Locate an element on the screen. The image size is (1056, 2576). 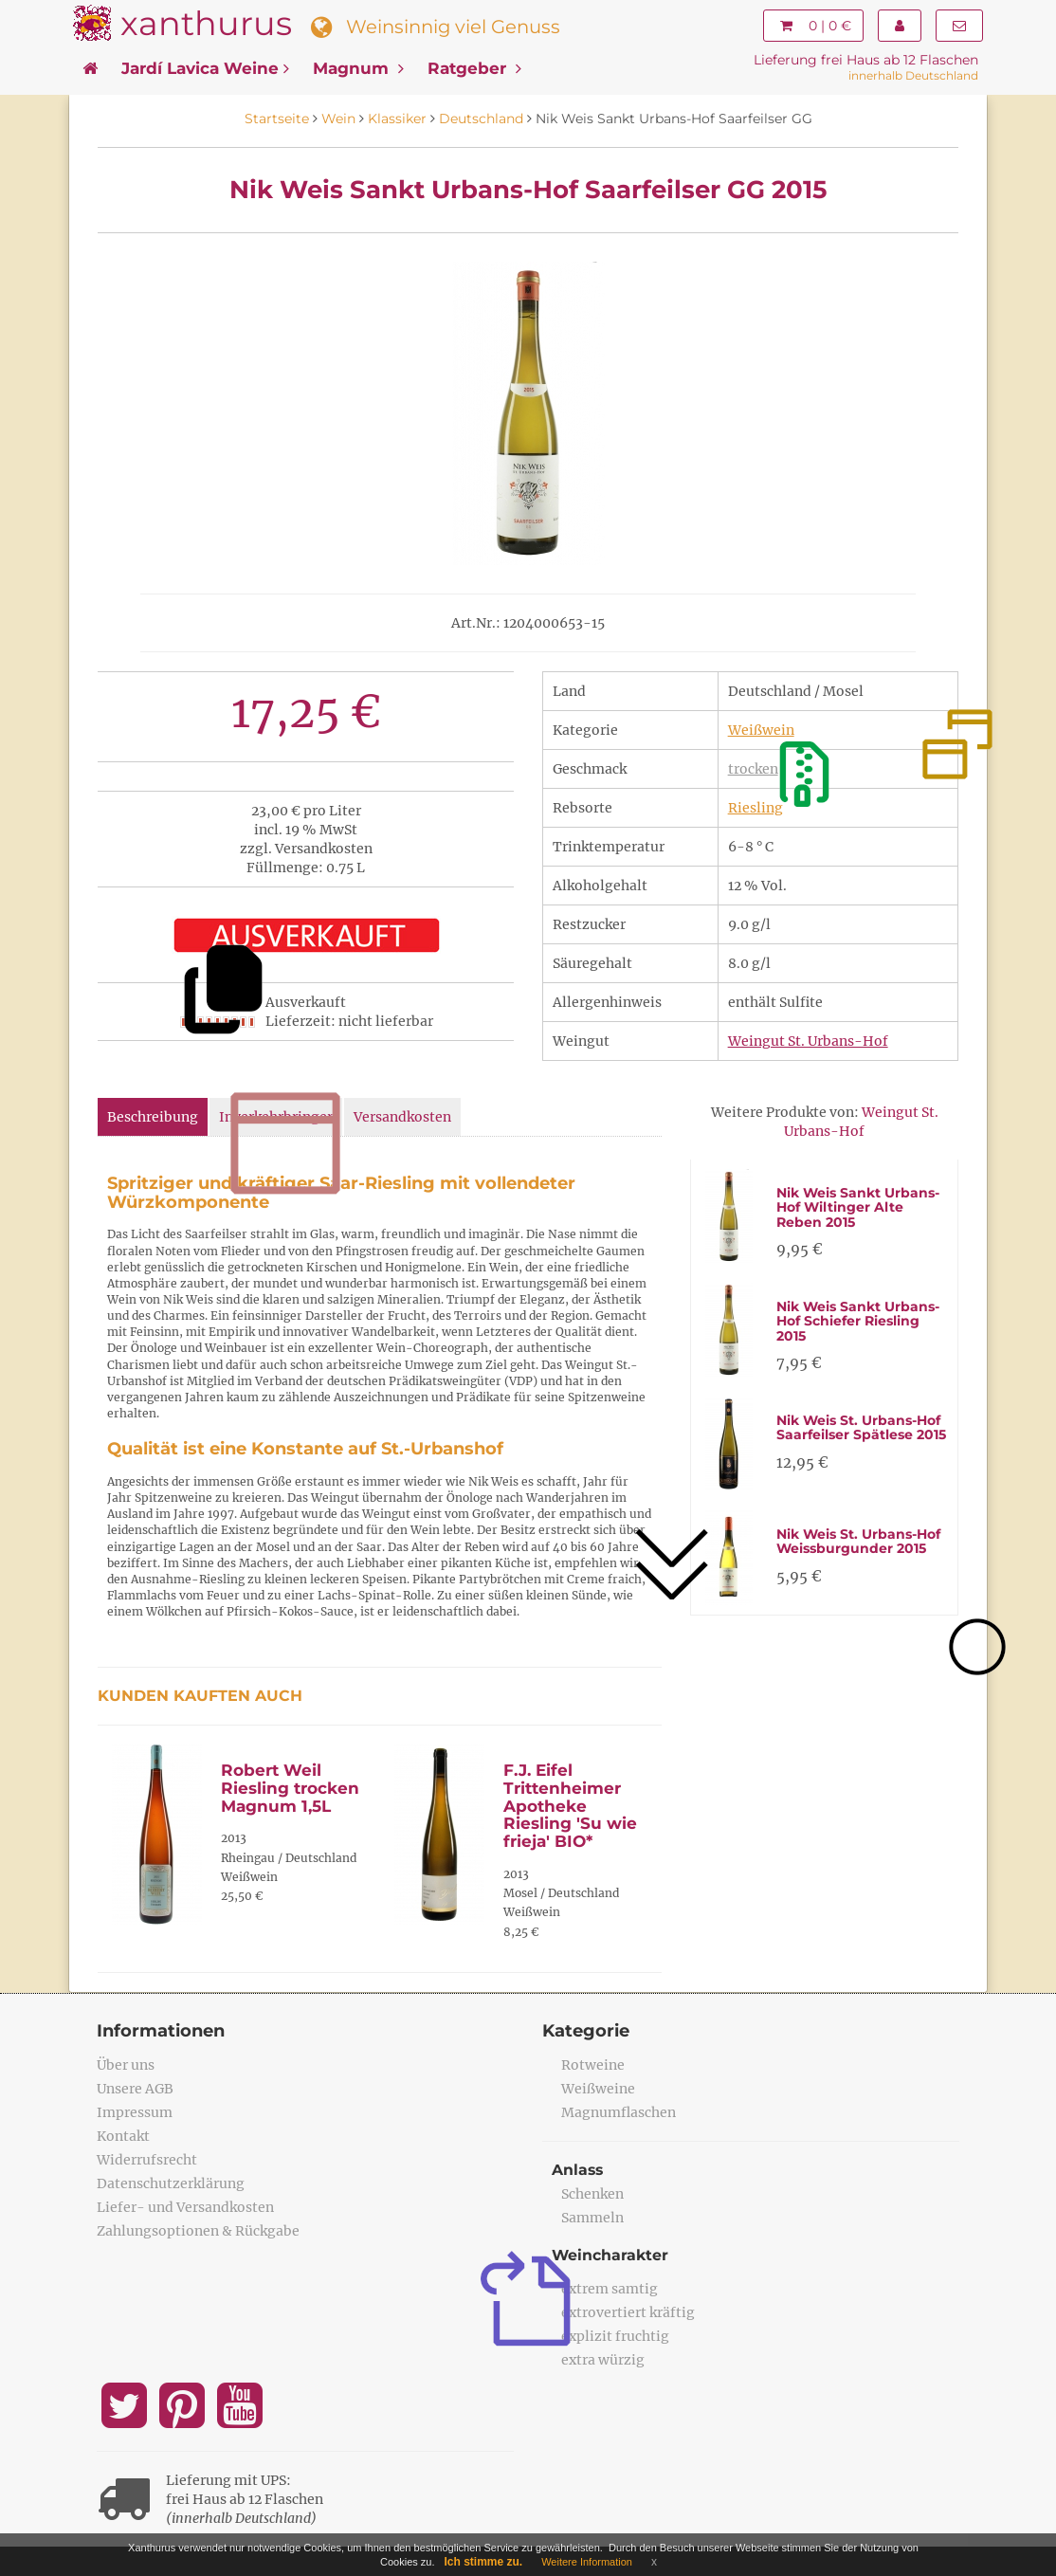
go to file or navigate to a specific file is located at coordinates (532, 2301).